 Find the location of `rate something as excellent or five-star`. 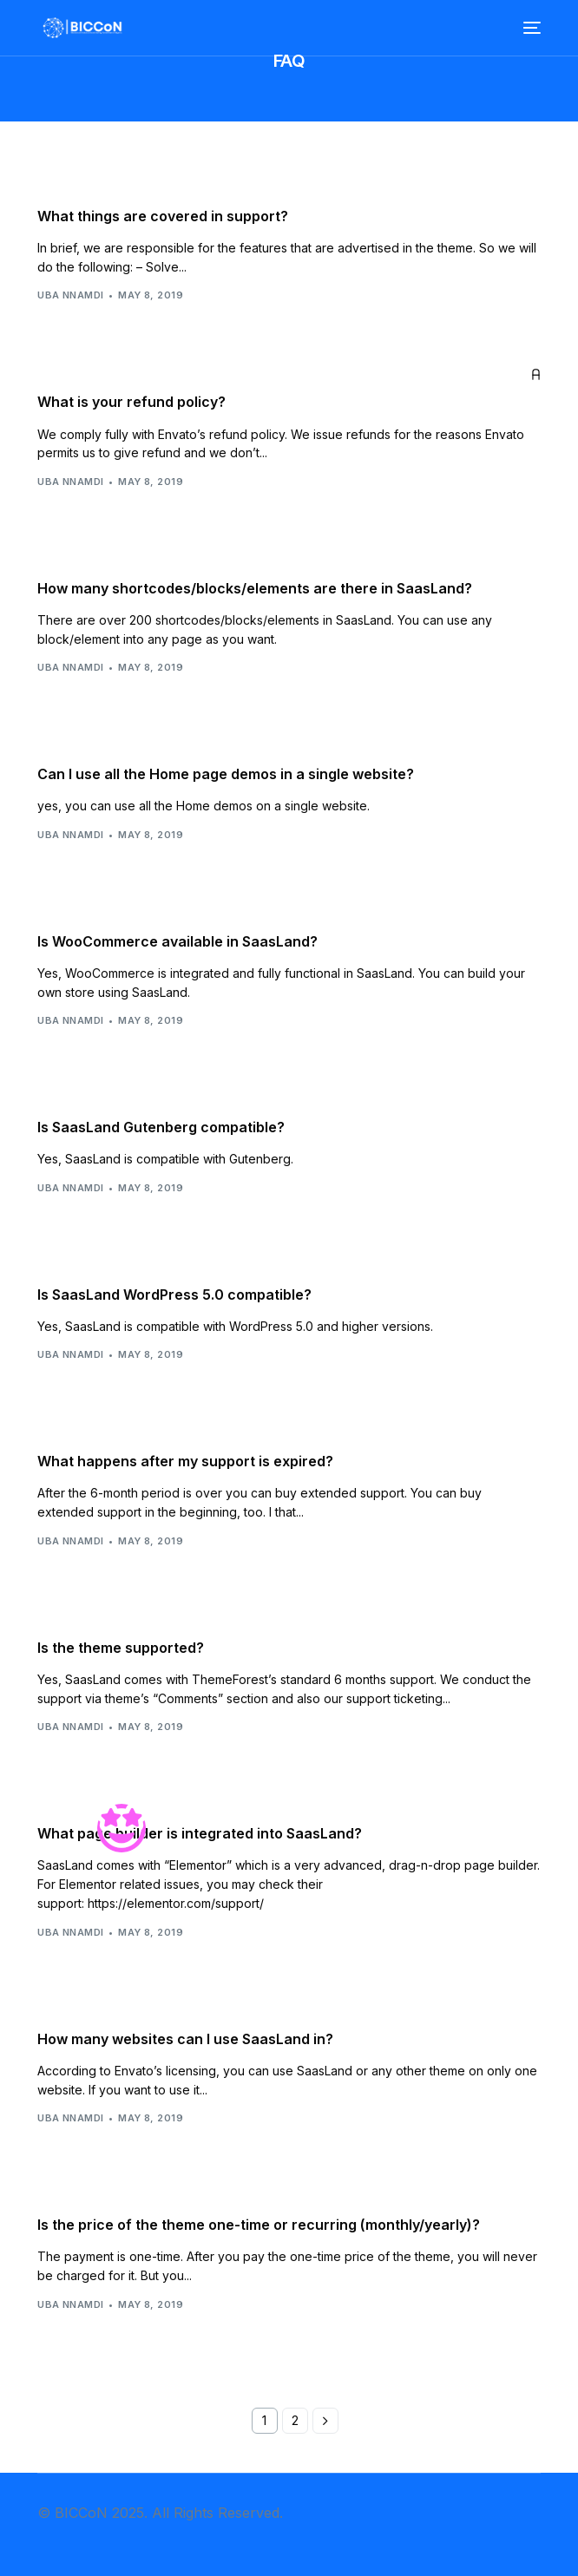

rate something as excellent or five-star is located at coordinates (122, 1828).